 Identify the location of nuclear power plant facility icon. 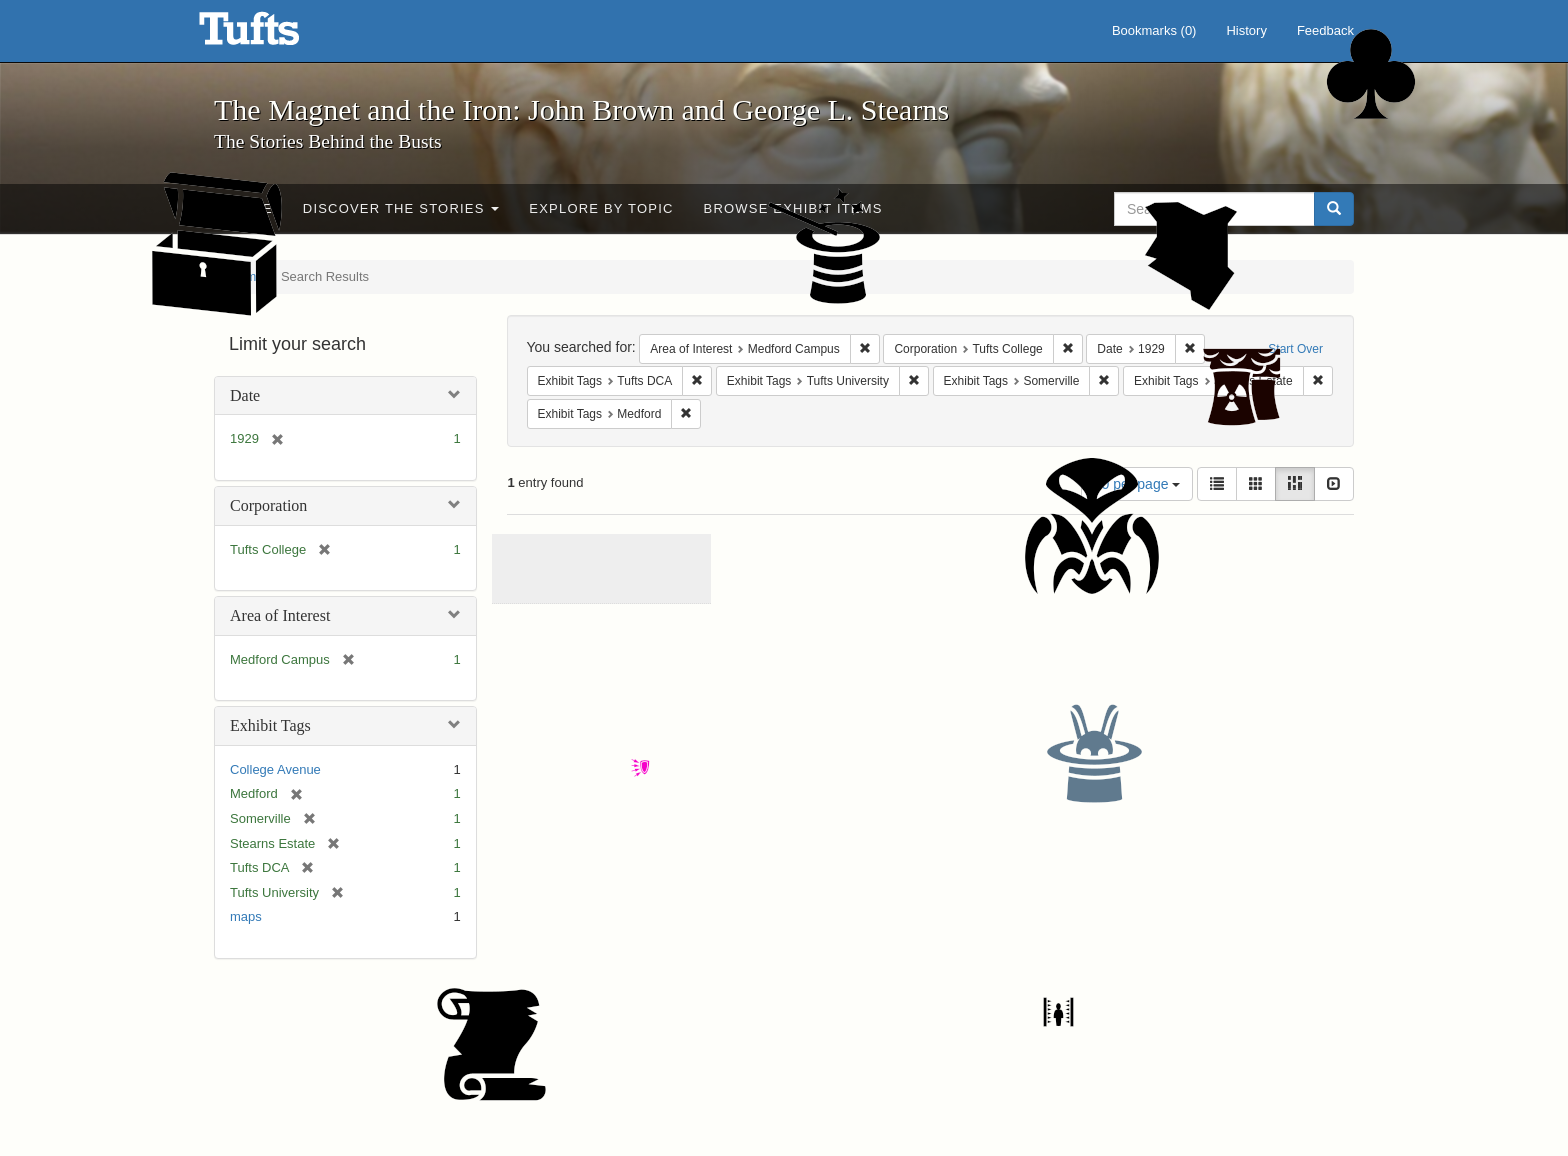
(1242, 387).